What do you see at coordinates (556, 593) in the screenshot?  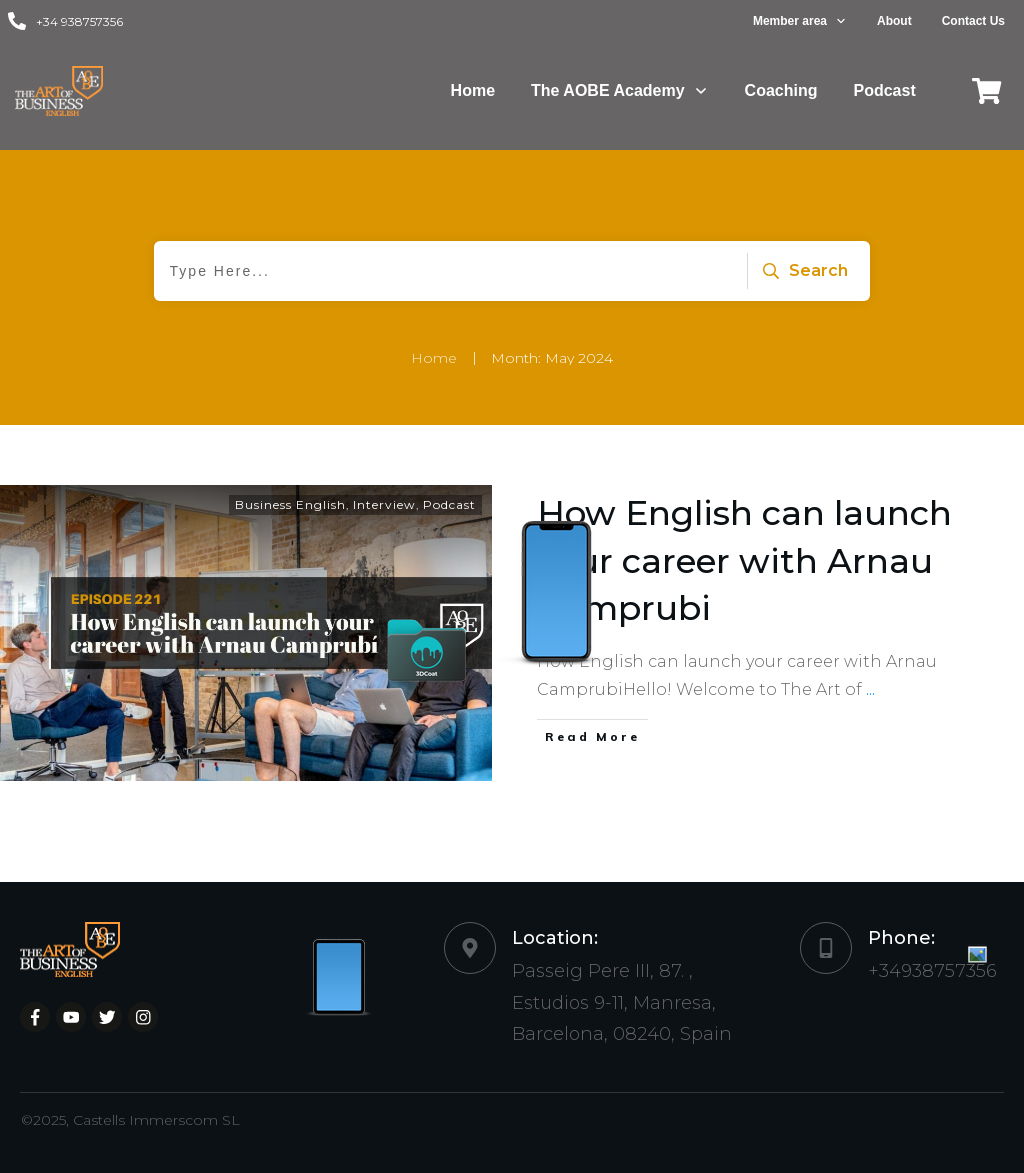 I see `manage connected iPhone device` at bounding box center [556, 593].